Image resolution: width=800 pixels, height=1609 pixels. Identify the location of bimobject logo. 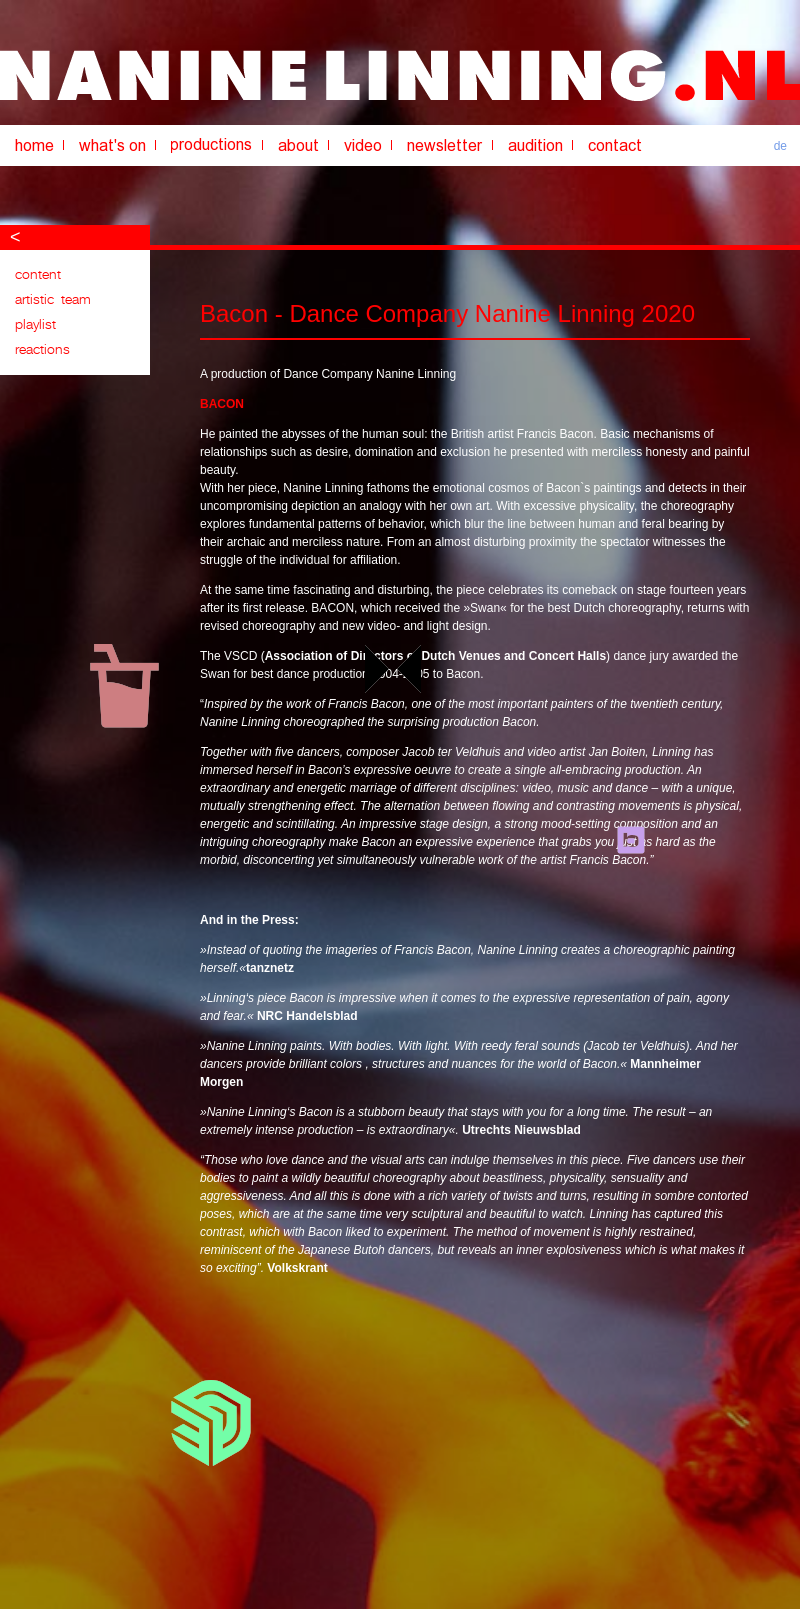
(631, 840).